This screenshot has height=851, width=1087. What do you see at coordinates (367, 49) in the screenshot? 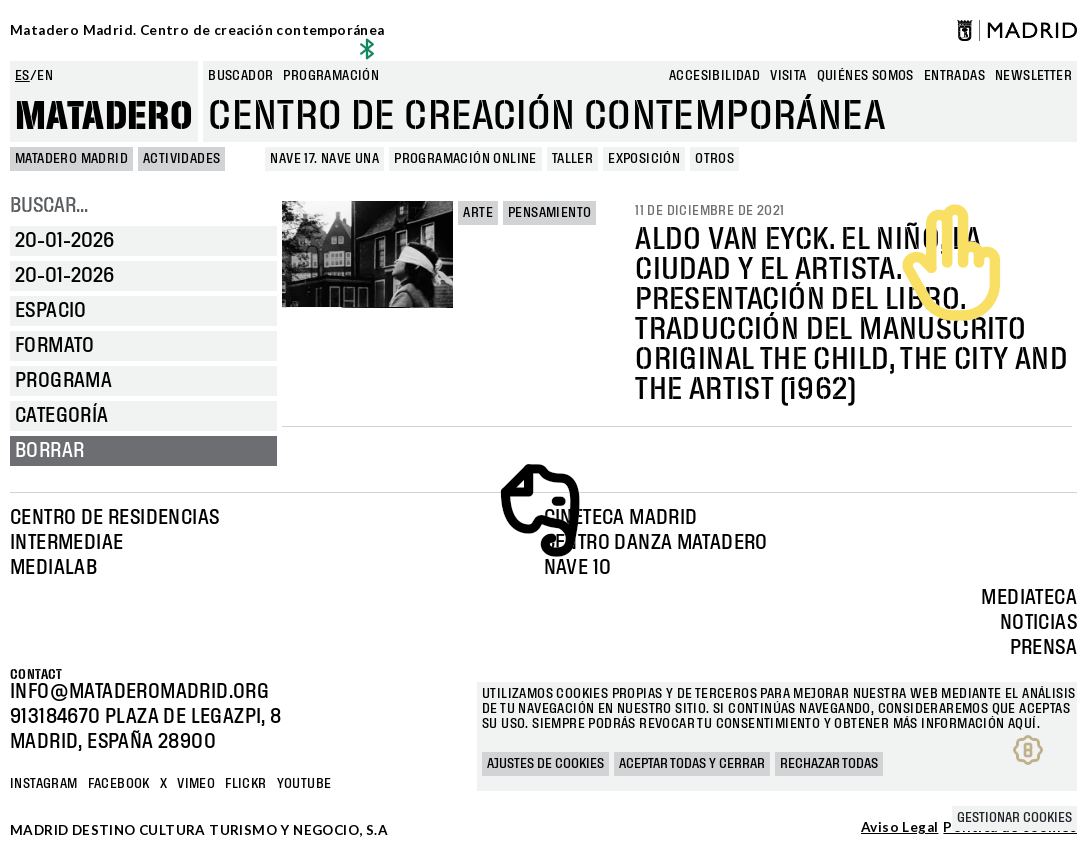
I see `toggle bluetooth connectivity on or off` at bounding box center [367, 49].